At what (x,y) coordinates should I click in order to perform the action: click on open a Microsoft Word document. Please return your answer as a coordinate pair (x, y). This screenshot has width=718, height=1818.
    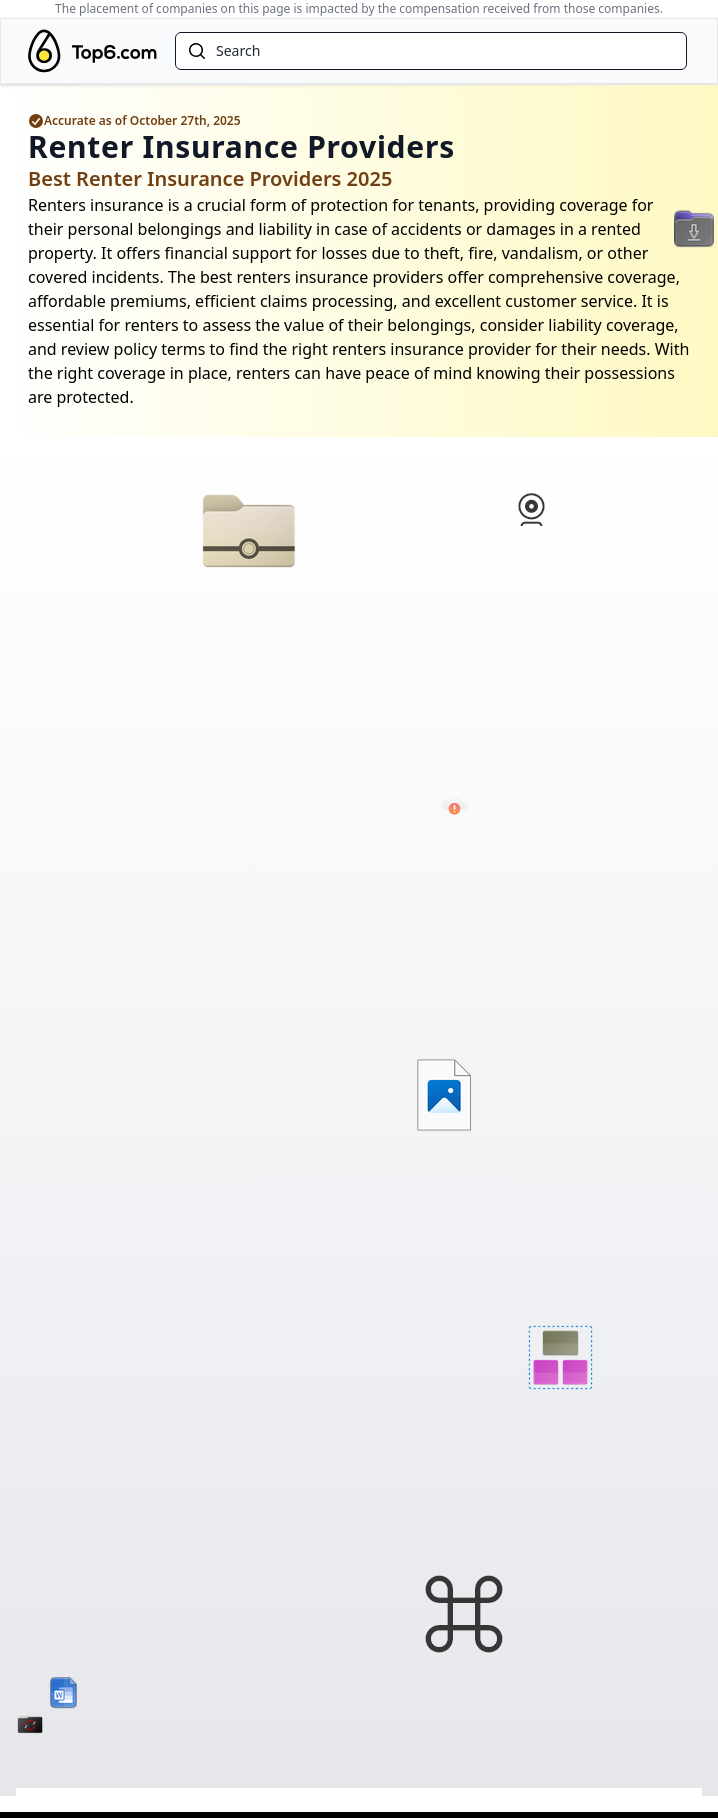
    Looking at the image, I should click on (63, 1692).